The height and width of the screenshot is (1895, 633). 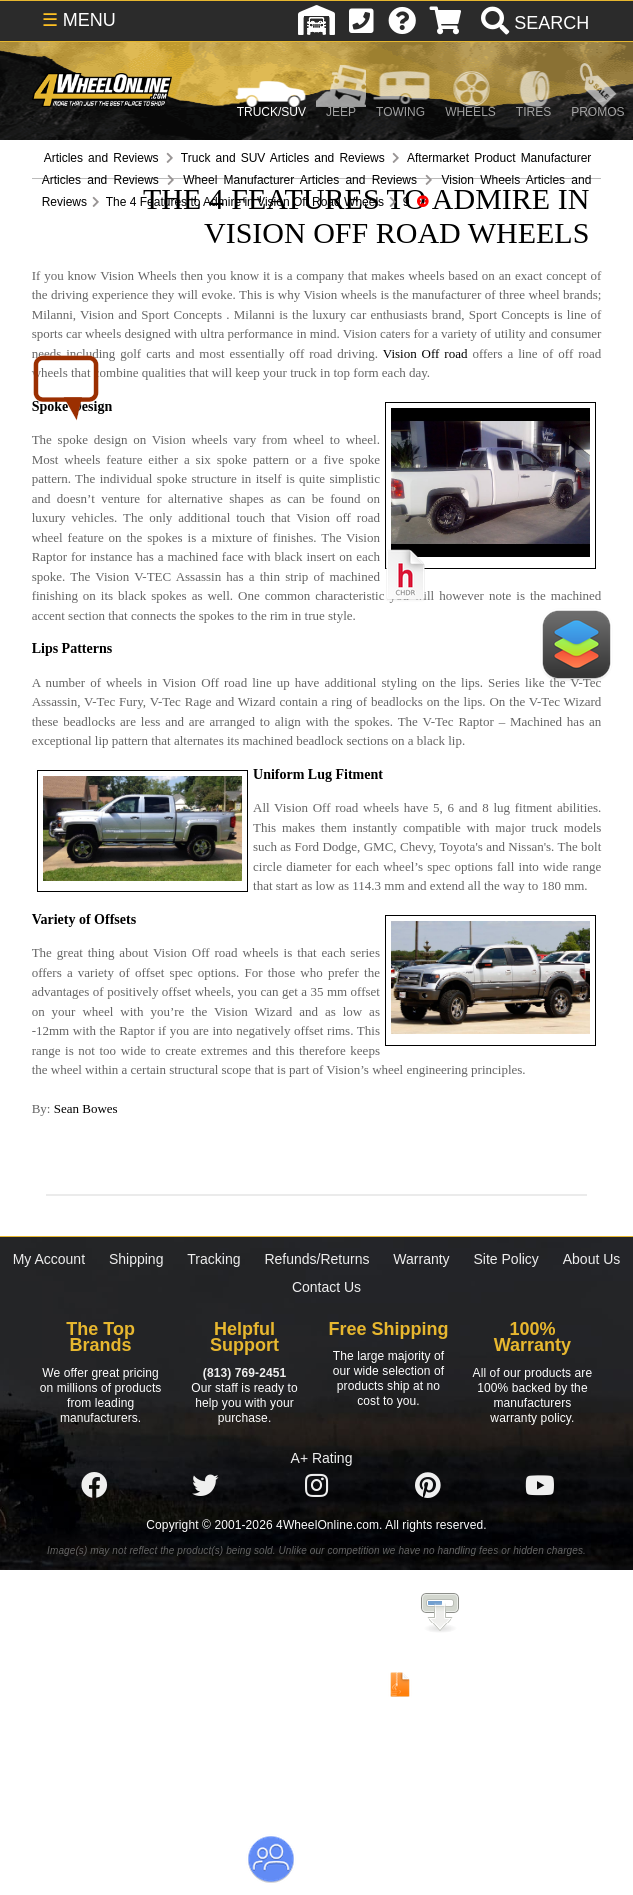 I want to click on access your downloads folder, so click(x=440, y=1612).